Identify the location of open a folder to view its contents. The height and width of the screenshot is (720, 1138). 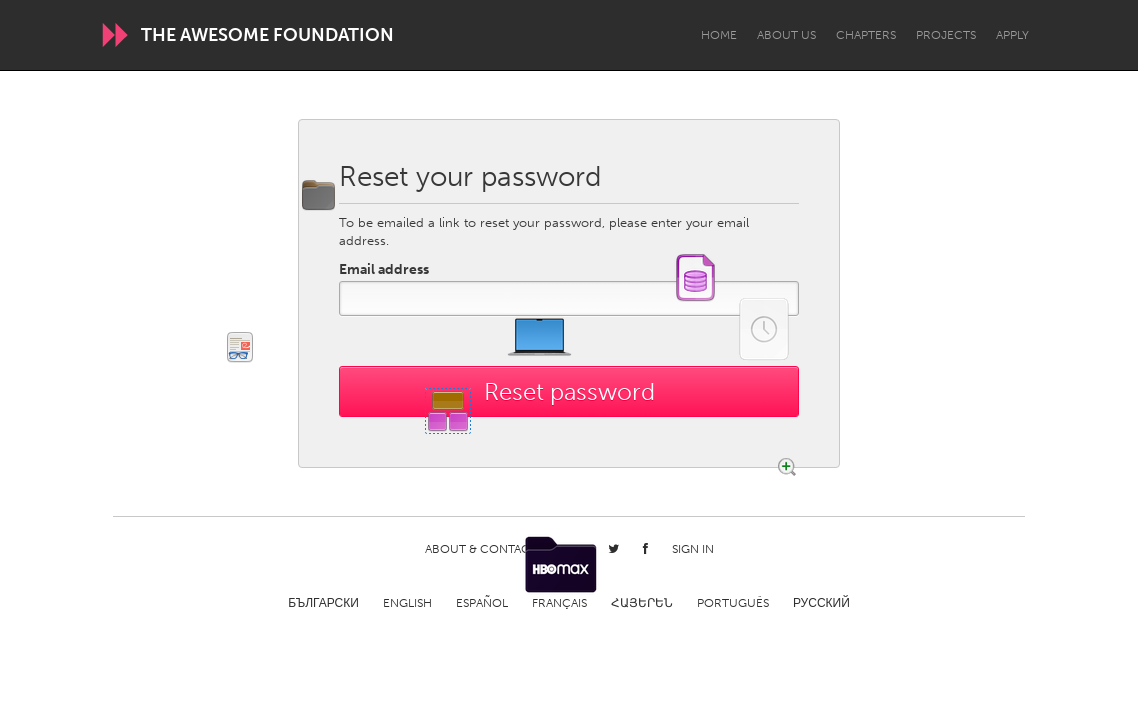
(318, 194).